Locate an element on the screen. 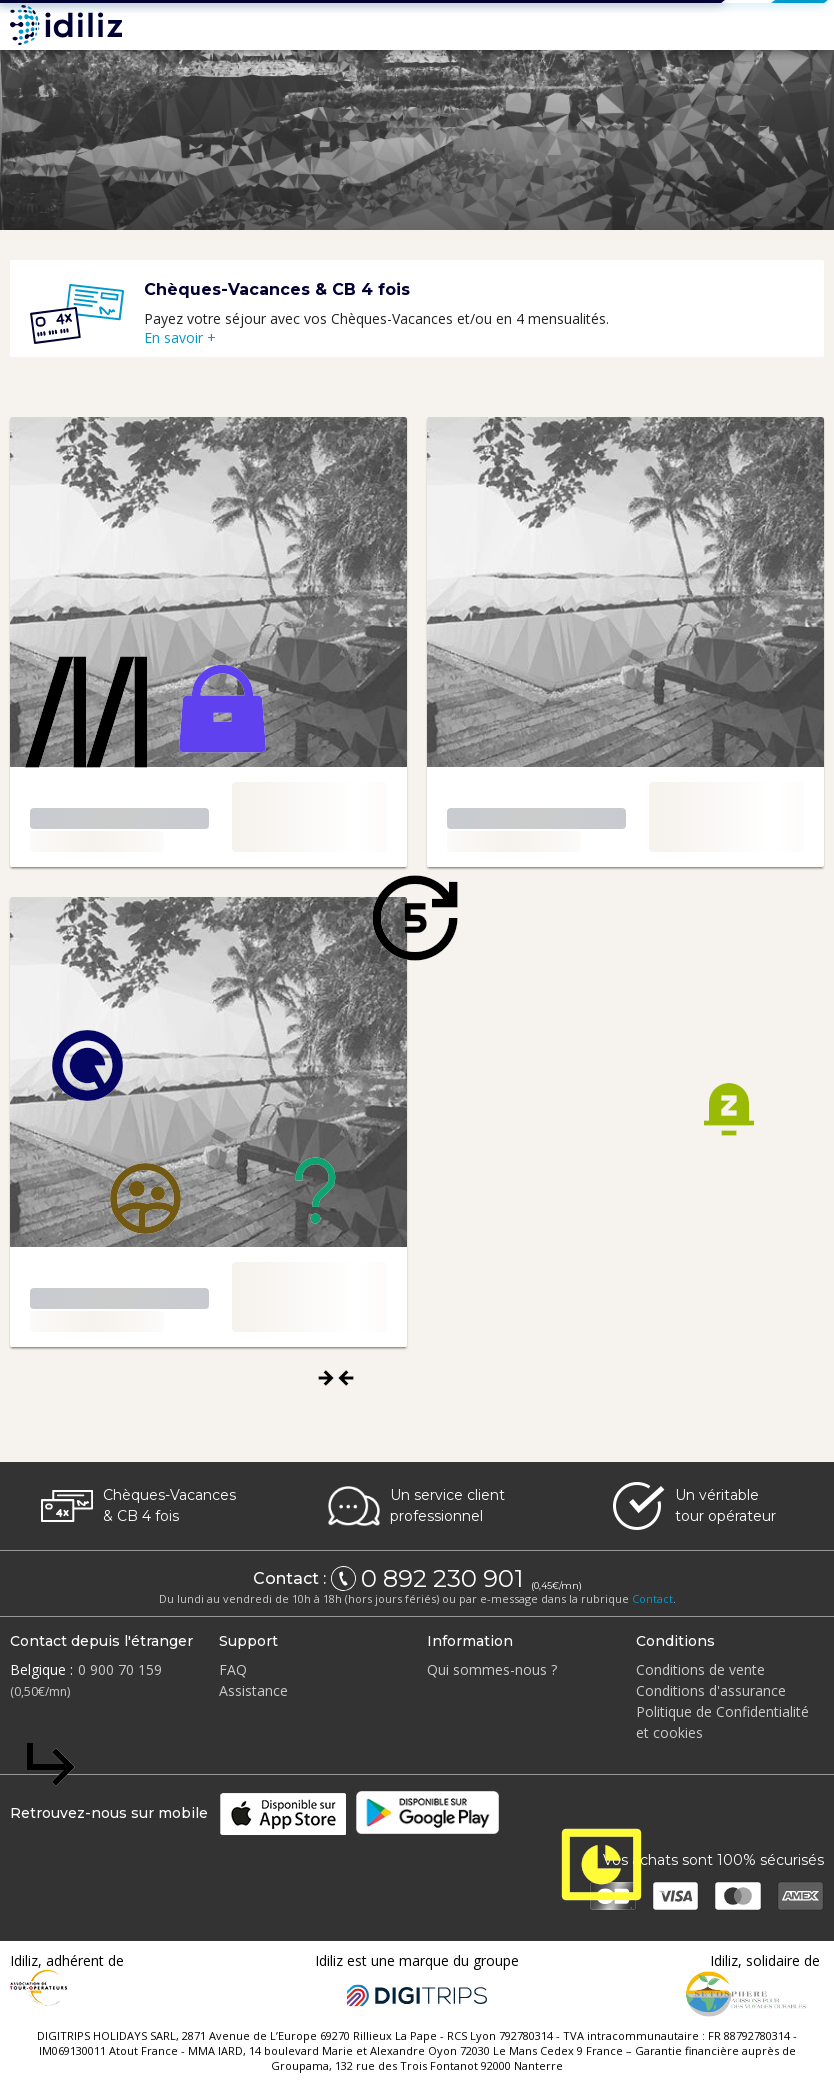 The width and height of the screenshot is (834, 2093). restart or reboot the device is located at coordinates (87, 1065).